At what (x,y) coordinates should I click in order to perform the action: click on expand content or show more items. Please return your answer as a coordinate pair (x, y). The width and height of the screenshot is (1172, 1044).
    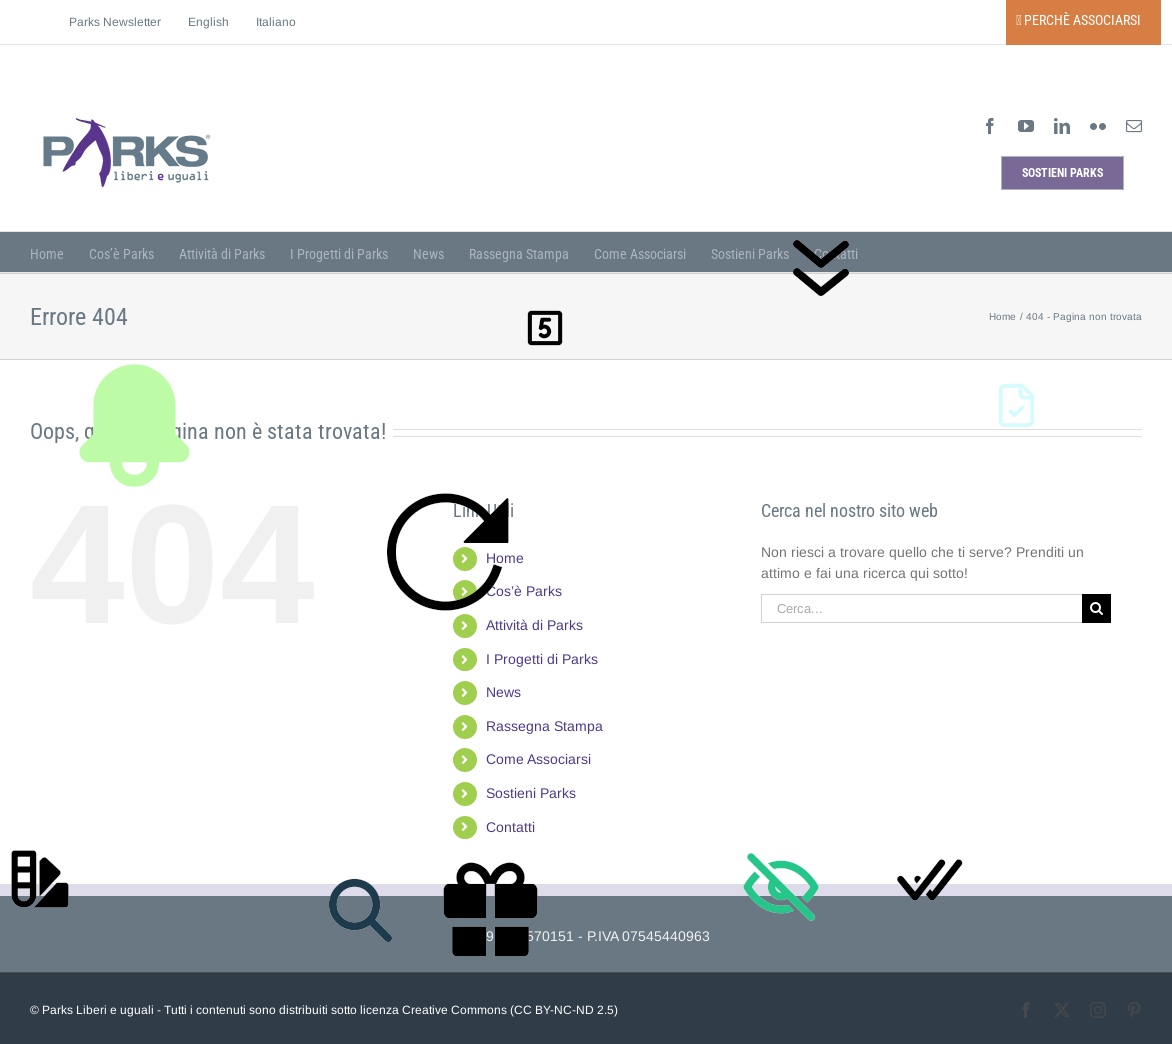
    Looking at the image, I should click on (821, 268).